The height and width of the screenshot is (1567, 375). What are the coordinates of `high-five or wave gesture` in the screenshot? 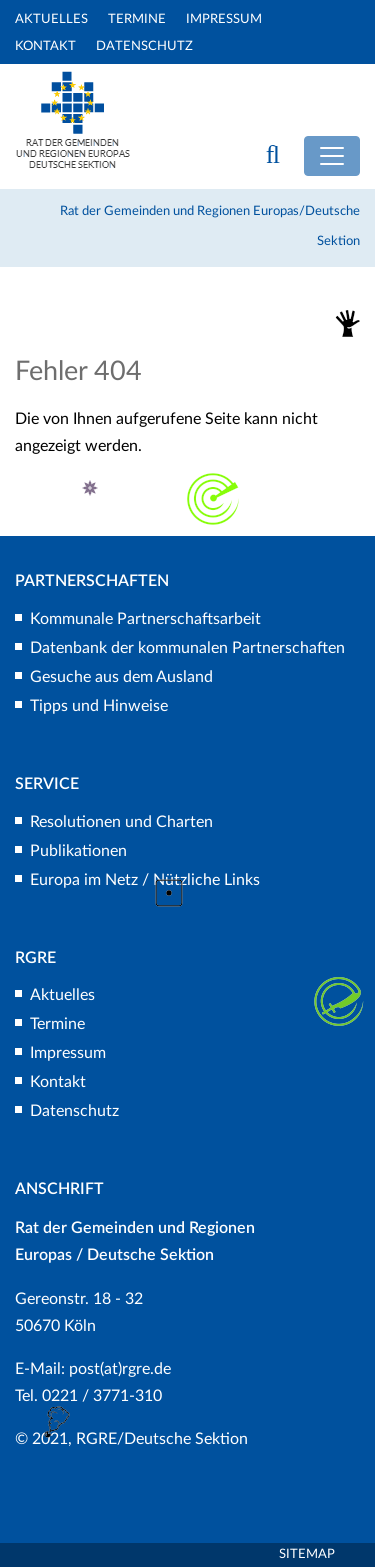 It's located at (347, 323).